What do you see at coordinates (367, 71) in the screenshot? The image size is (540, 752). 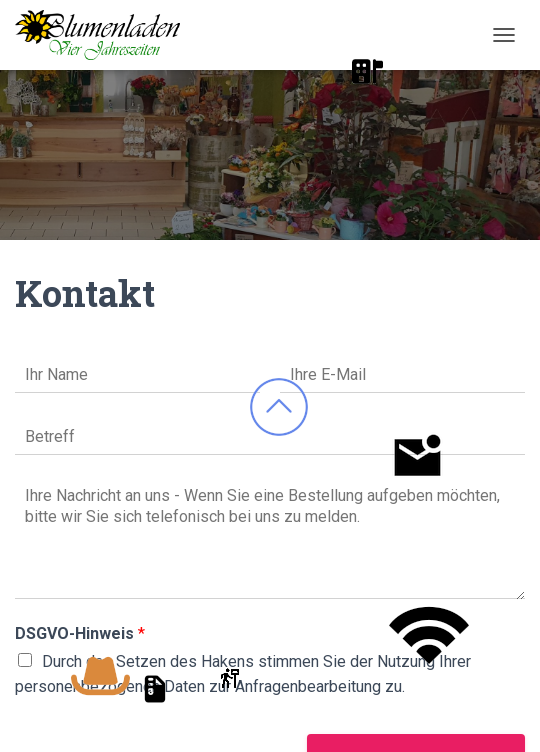 I see `view government or official building location` at bounding box center [367, 71].